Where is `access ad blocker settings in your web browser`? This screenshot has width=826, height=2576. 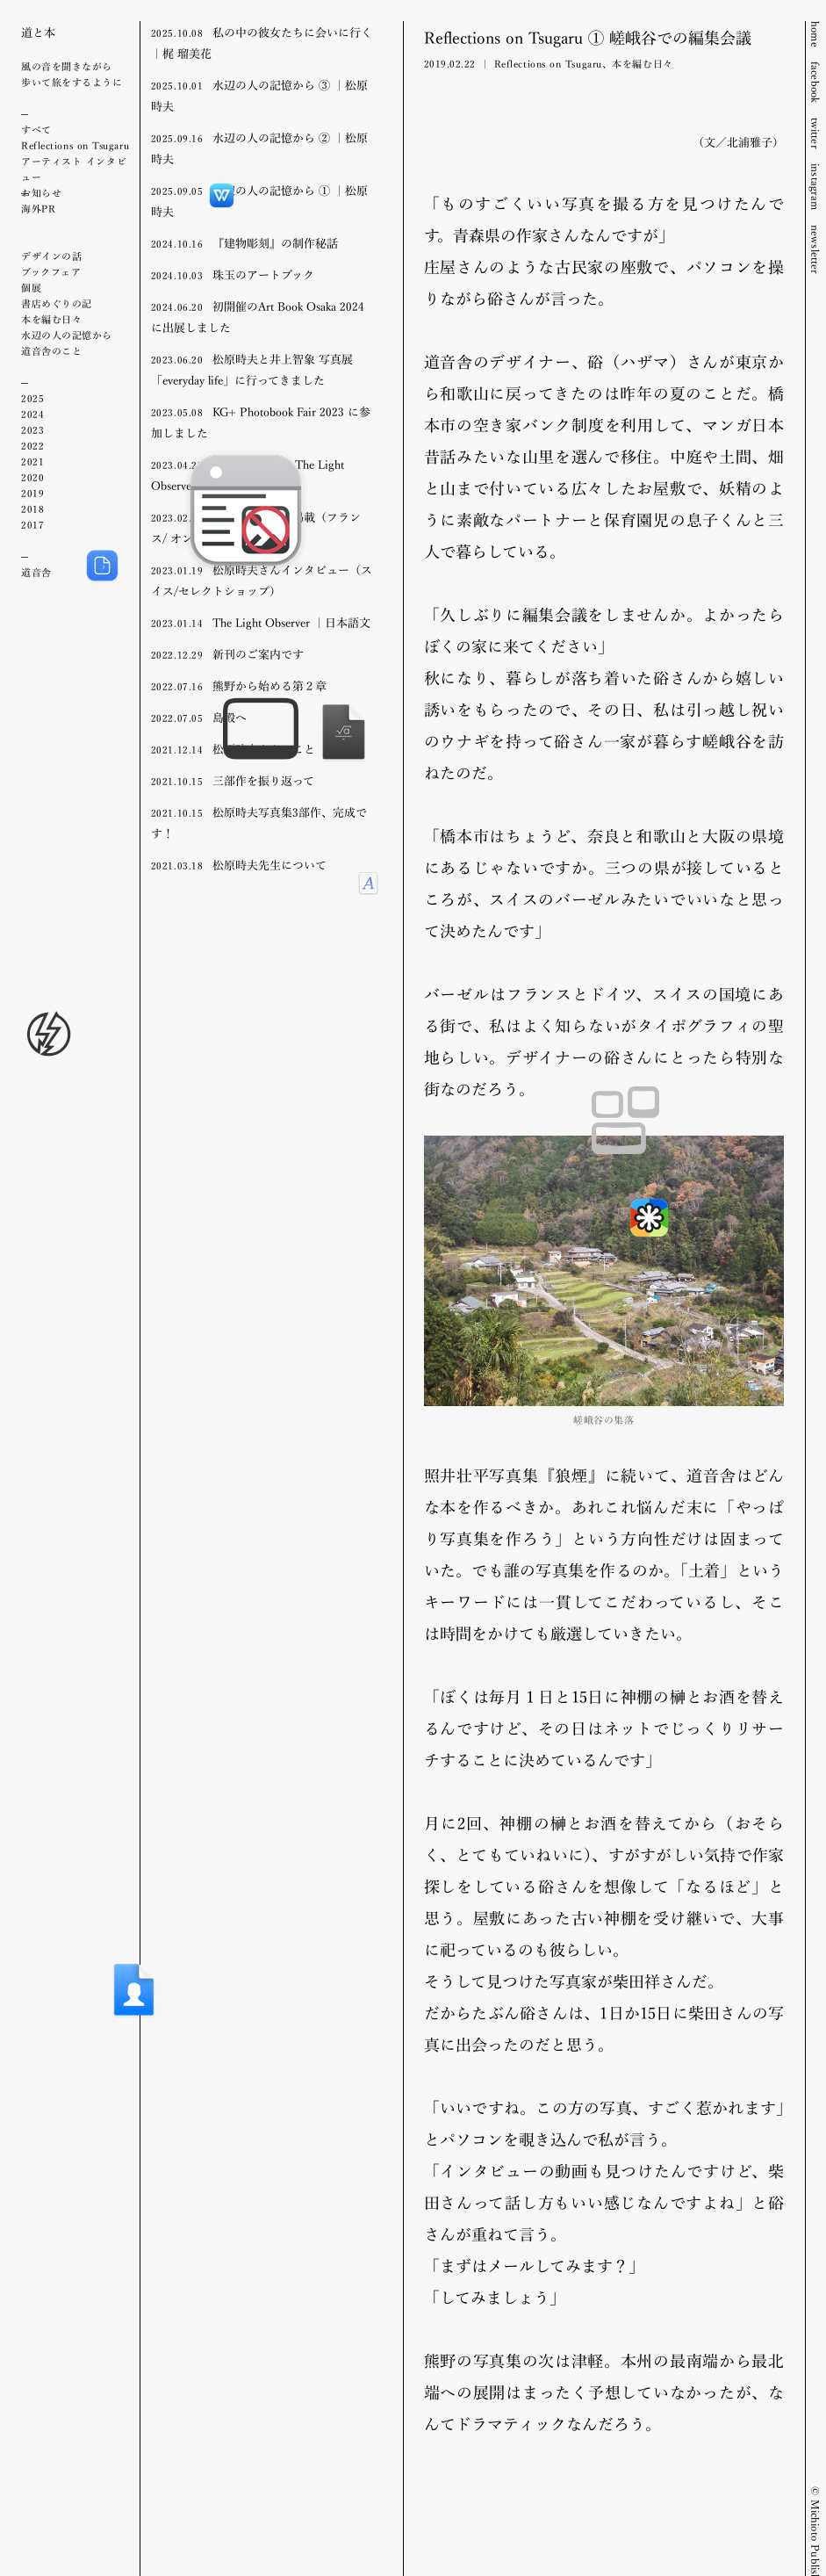
access ad blocker settings in your web browser is located at coordinates (246, 512).